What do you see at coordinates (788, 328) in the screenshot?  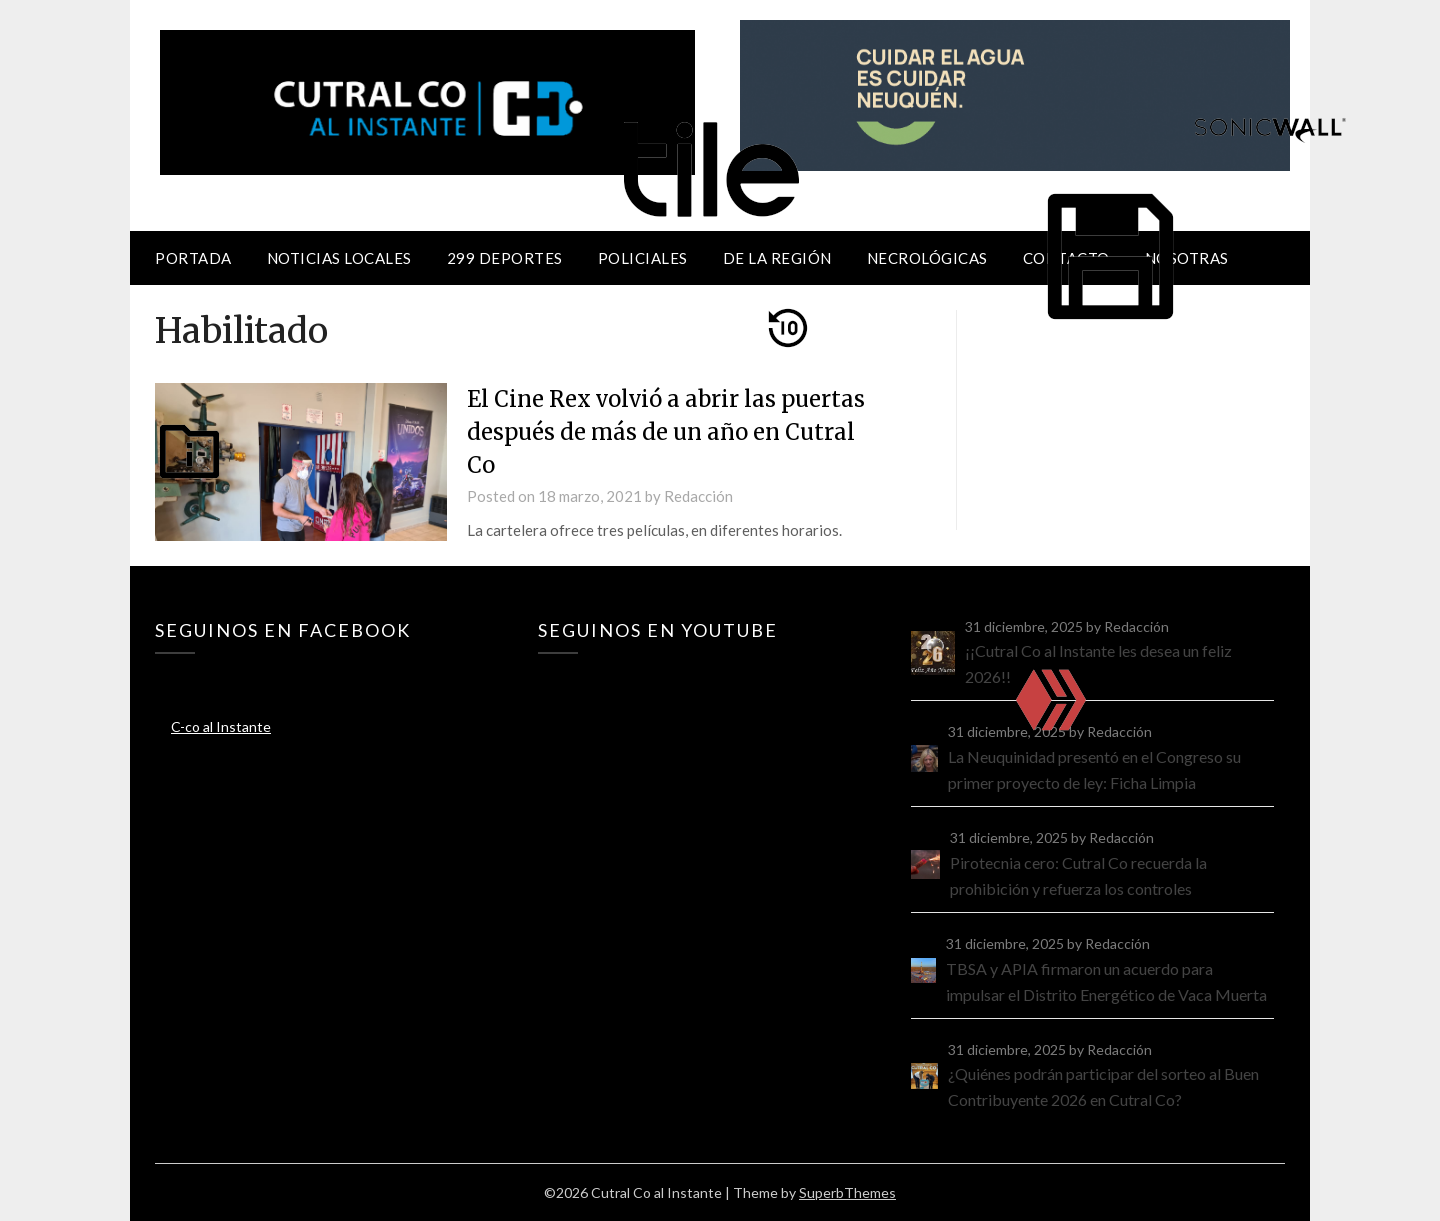 I see `skip back 10 seconds in media playback` at bounding box center [788, 328].